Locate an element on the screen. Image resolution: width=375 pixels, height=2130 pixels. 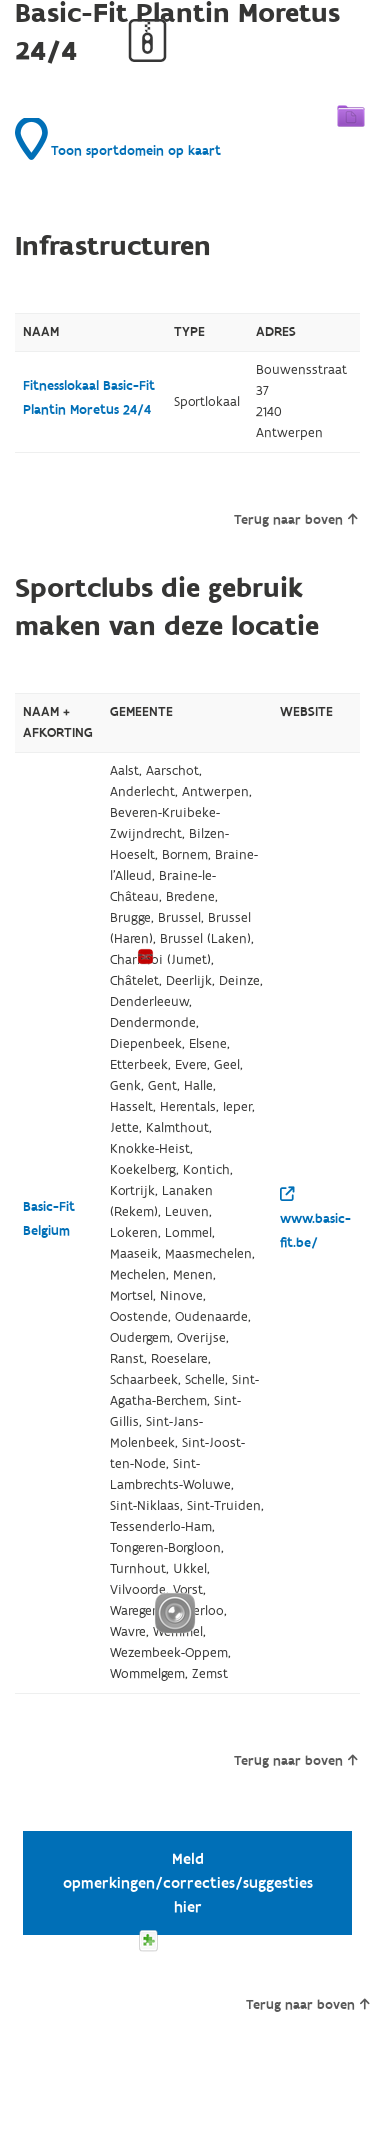
open archive or compressed file manager is located at coordinates (147, 40).